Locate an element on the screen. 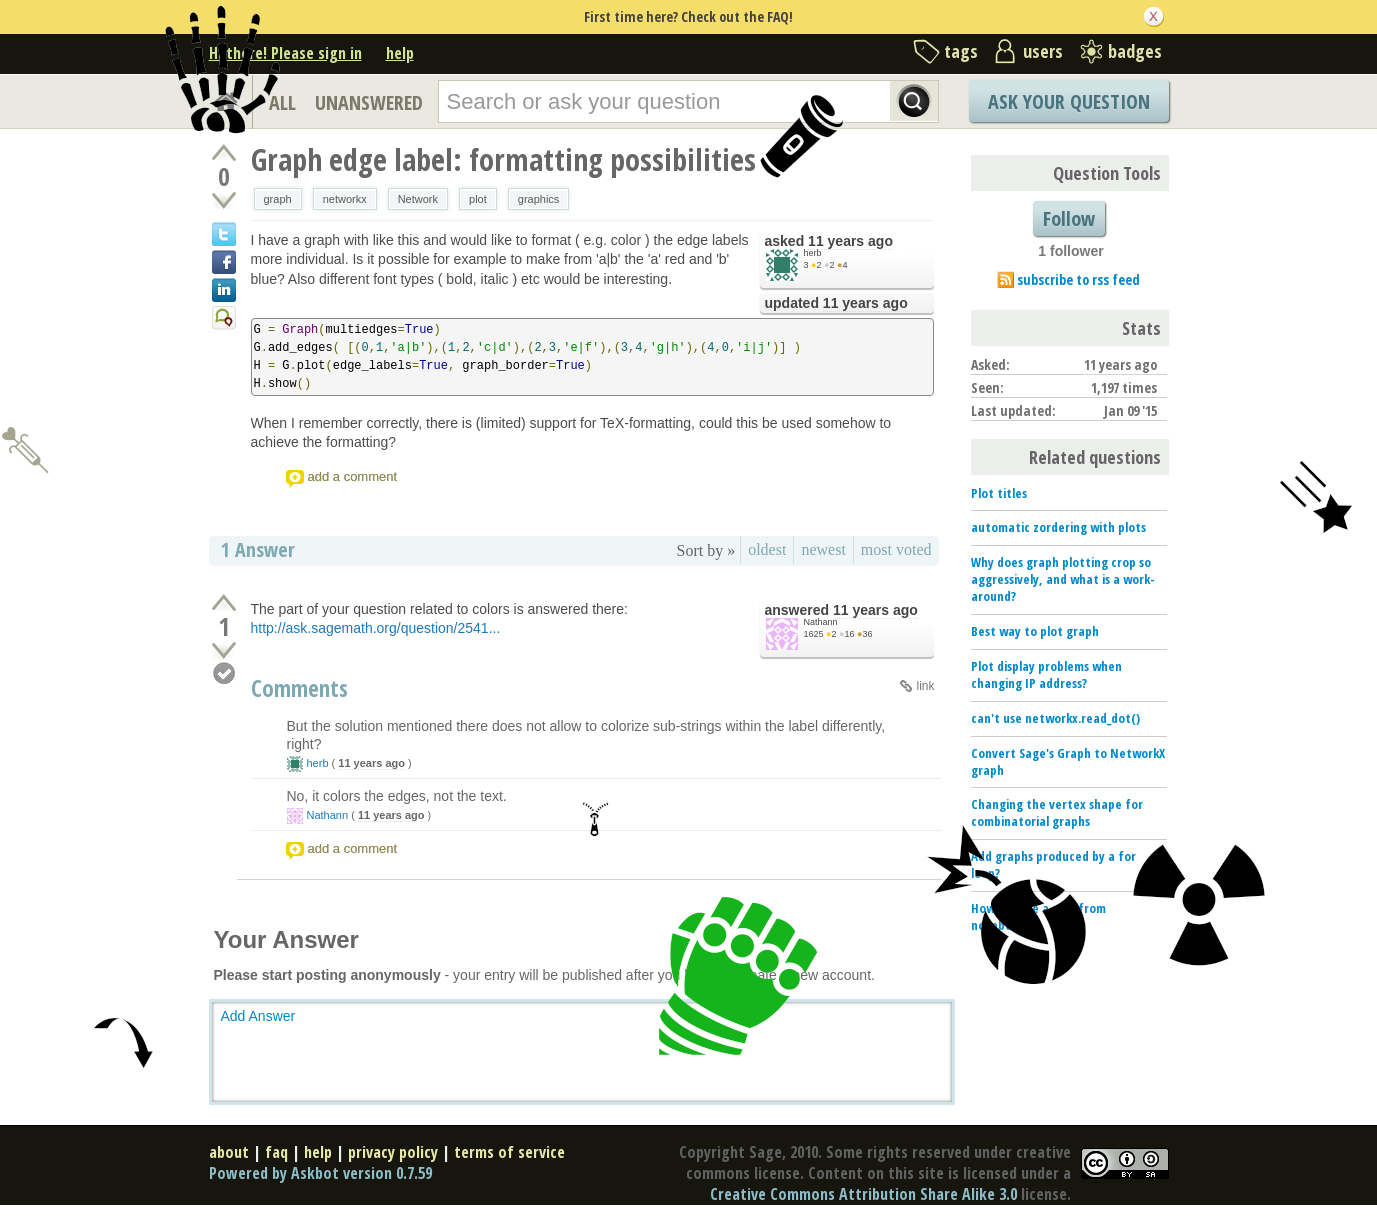  skeleton or undead enemy type indicator is located at coordinates (222, 69).